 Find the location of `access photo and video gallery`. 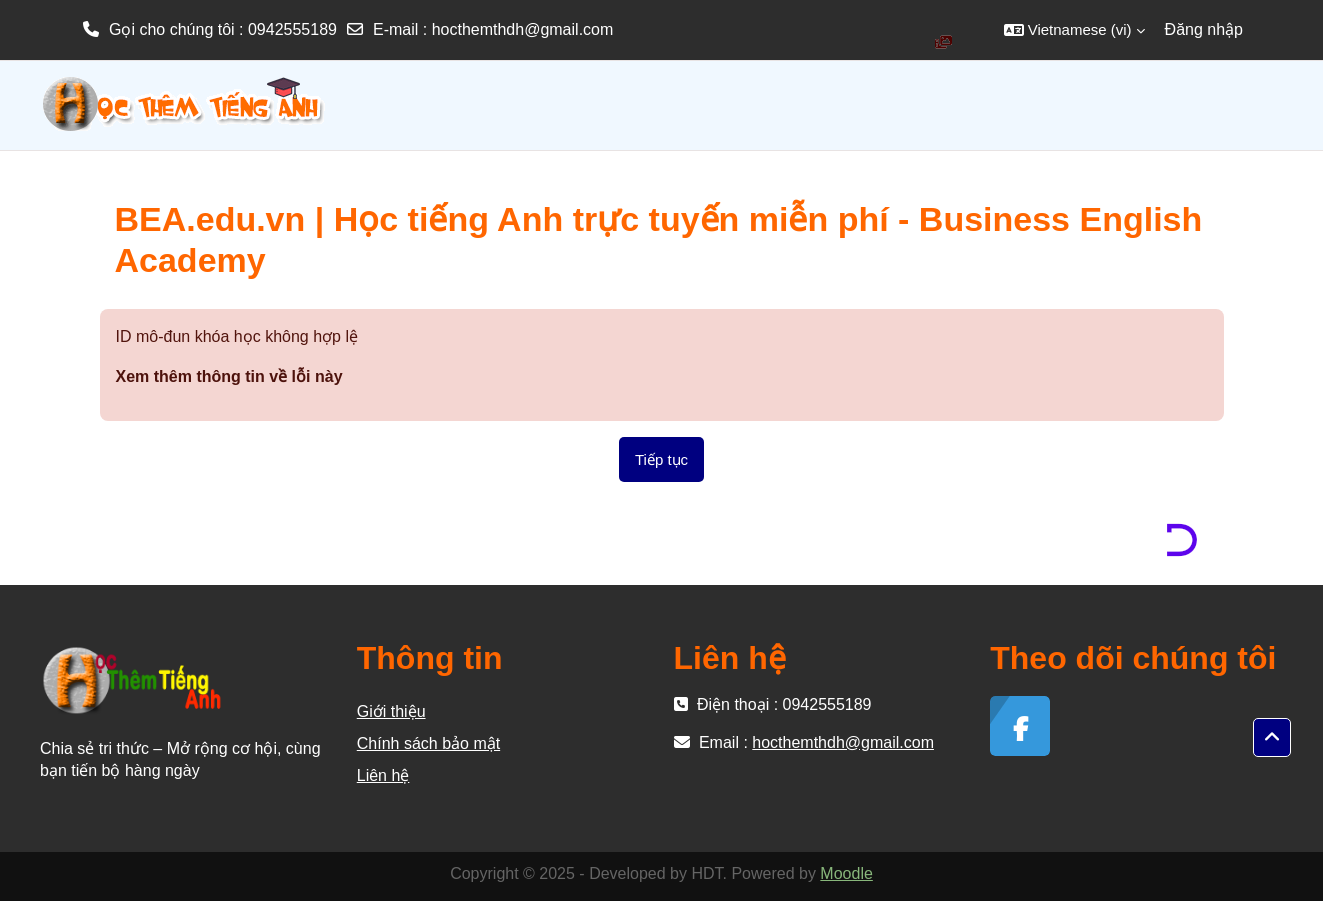

access photo and video gallery is located at coordinates (943, 42).